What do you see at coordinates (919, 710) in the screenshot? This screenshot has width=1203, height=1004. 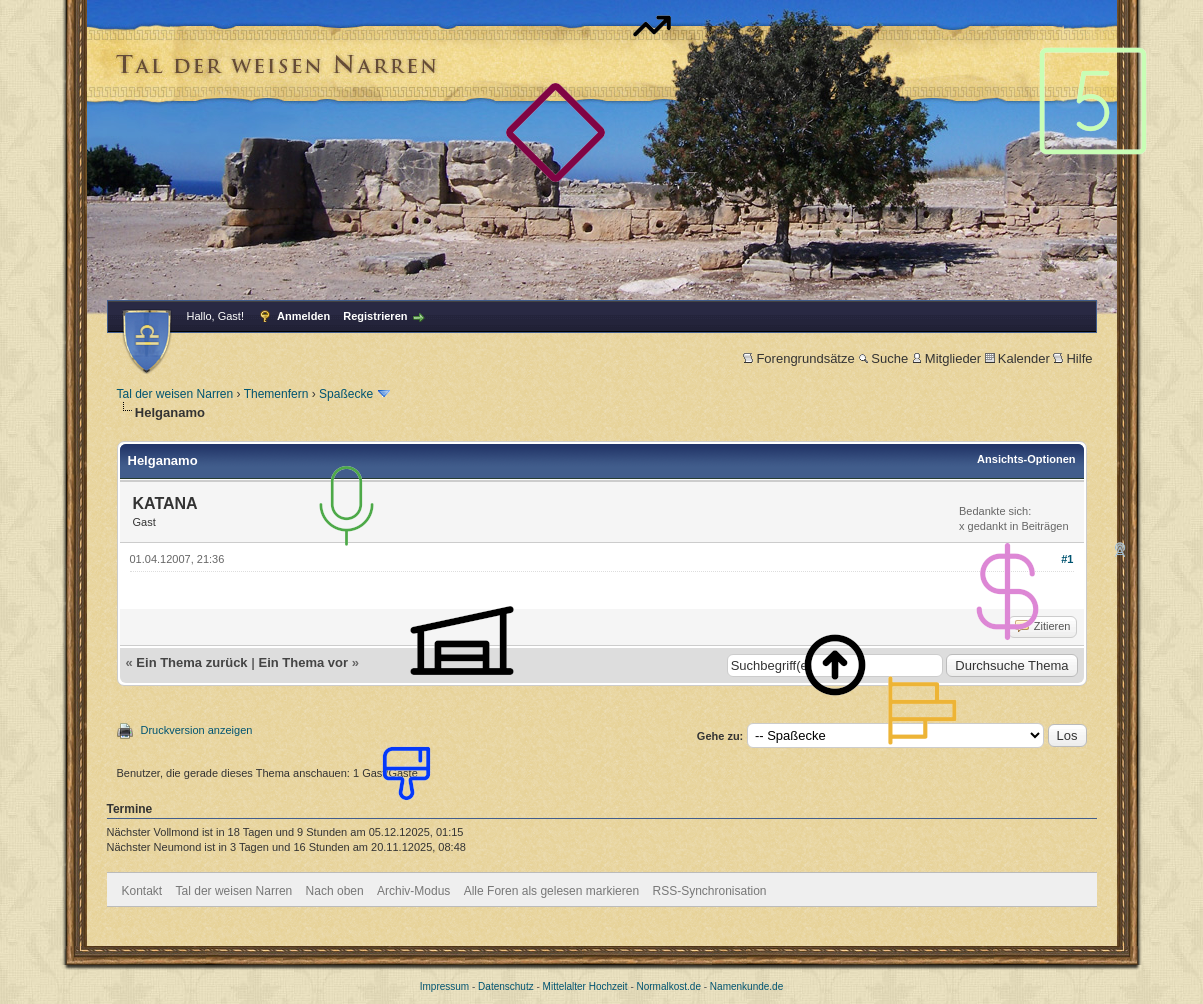 I see `view horizontal bar chart` at bounding box center [919, 710].